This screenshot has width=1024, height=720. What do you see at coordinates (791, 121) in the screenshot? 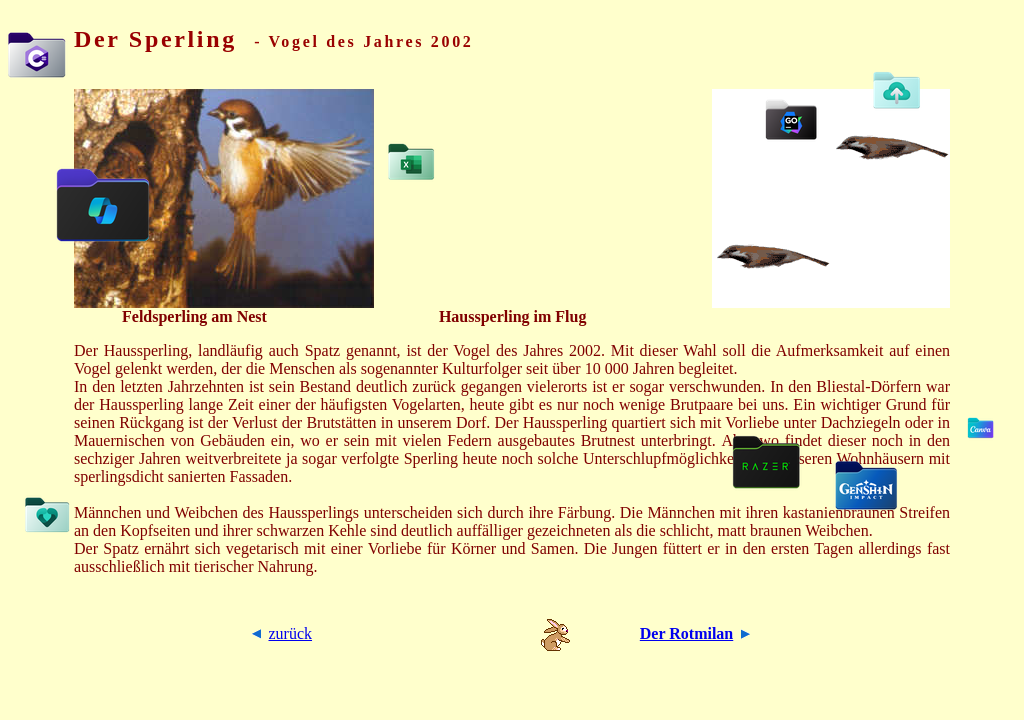
I see `folder containing GoLand IDE projects` at bounding box center [791, 121].